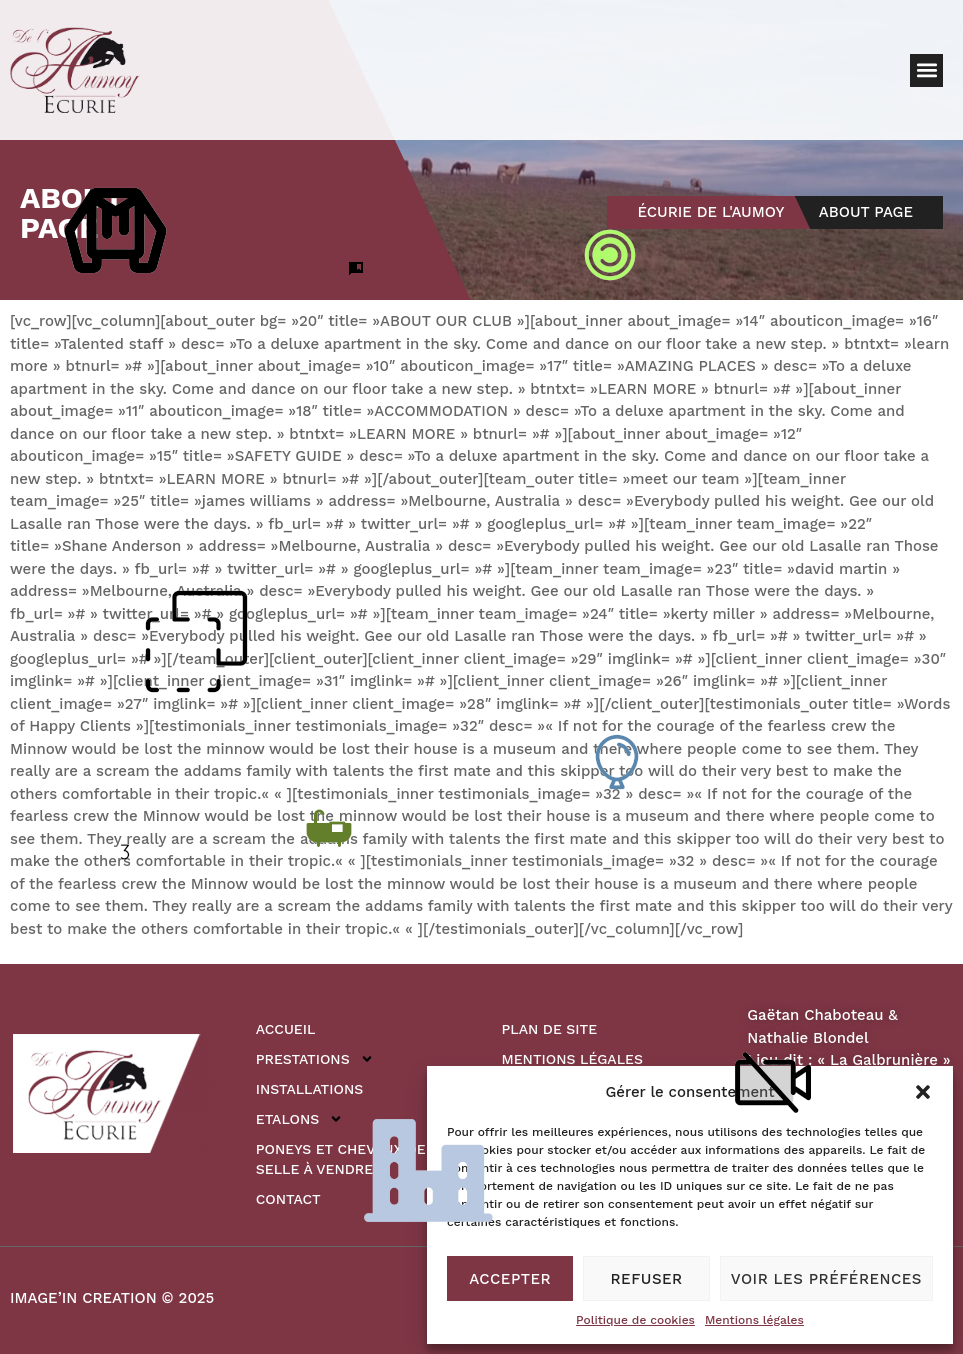 The image size is (963, 1354). I want to click on indicates step three in a multi-step process, so click(125, 852).